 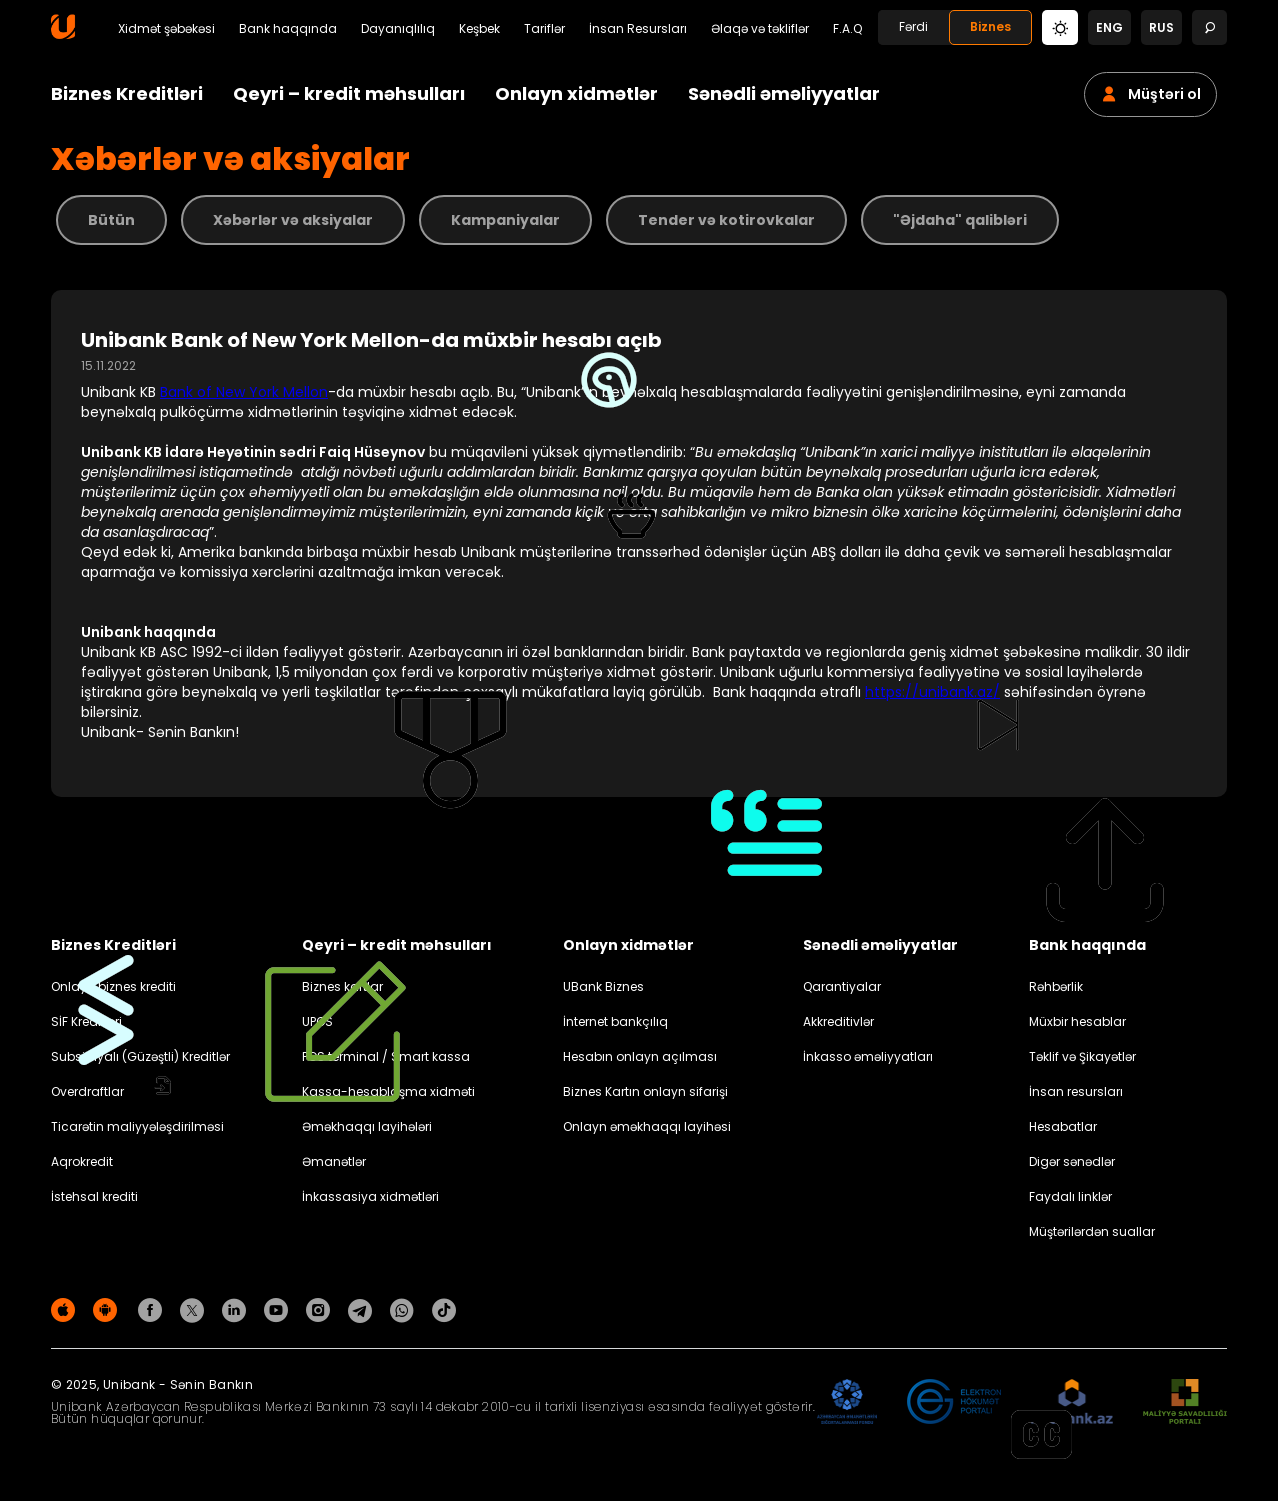 I want to click on open stocktwits social trading platform, so click(x=106, y=1010).